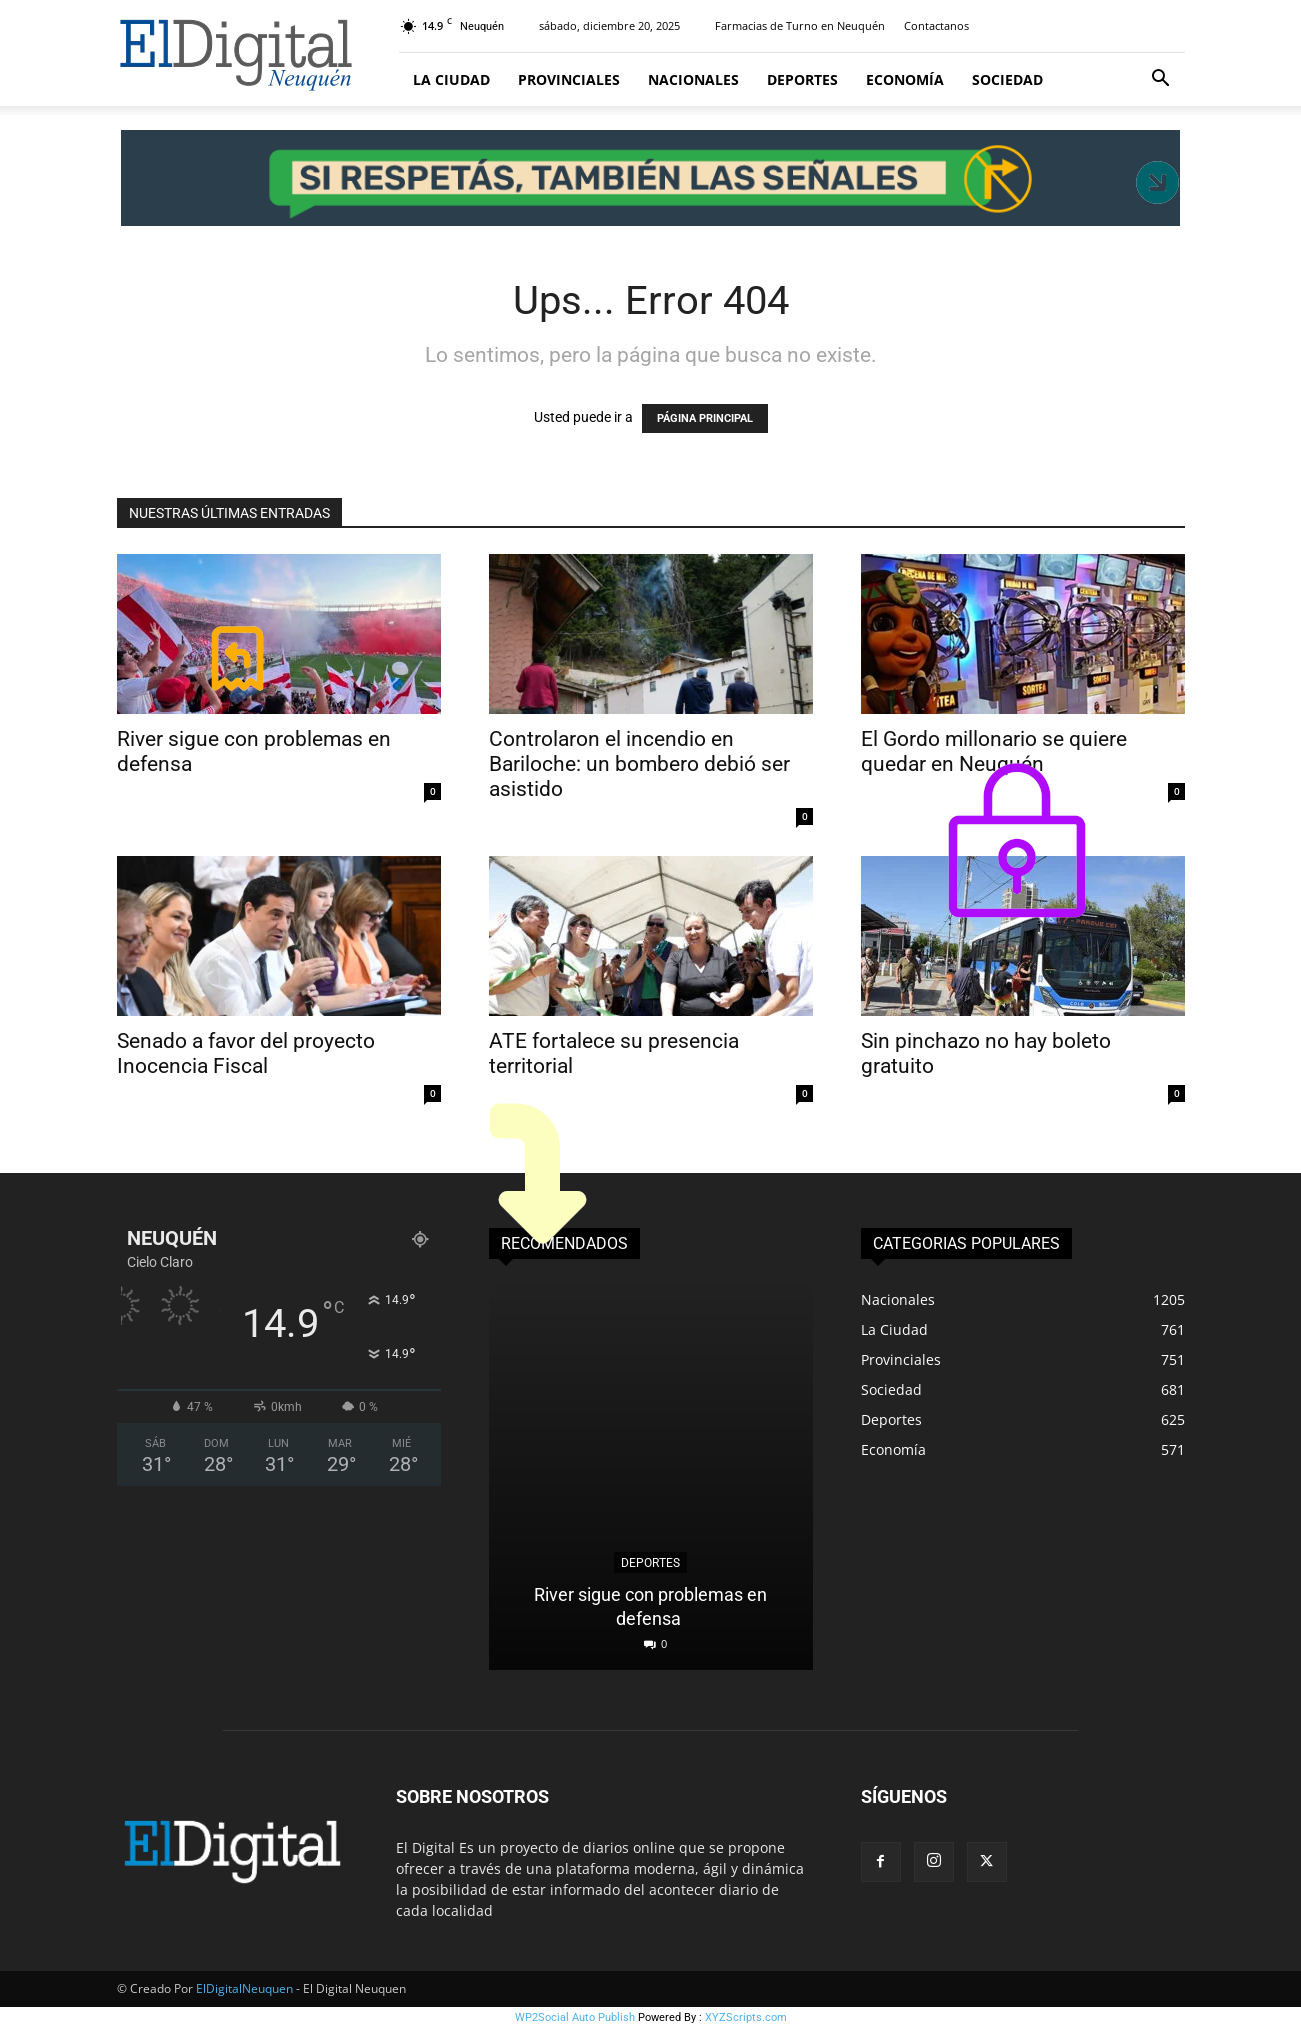 Image resolution: width=1301 pixels, height=2028 pixels. Describe the element at coordinates (1017, 849) in the screenshot. I see `access security or privacy settings` at that location.